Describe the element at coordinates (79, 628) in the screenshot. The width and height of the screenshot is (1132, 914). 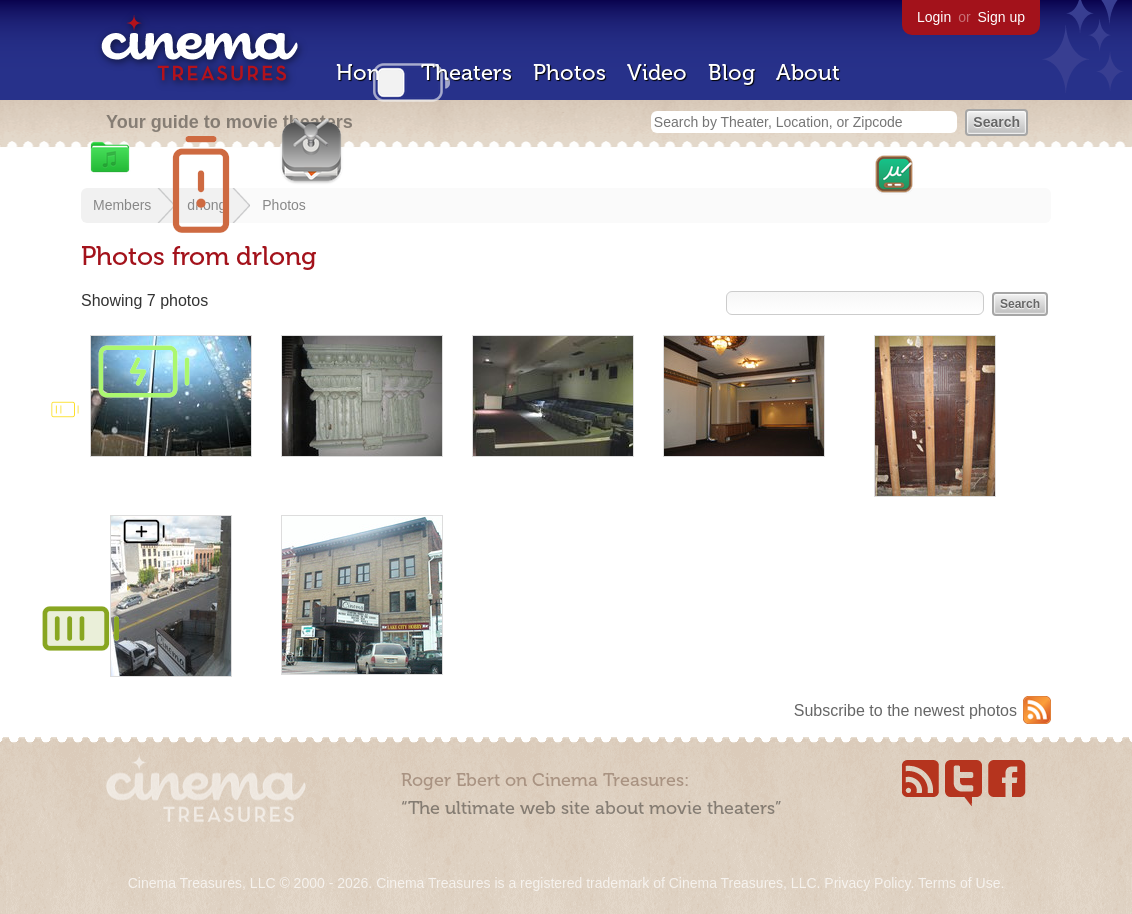
I see `indicates high battery level` at that location.